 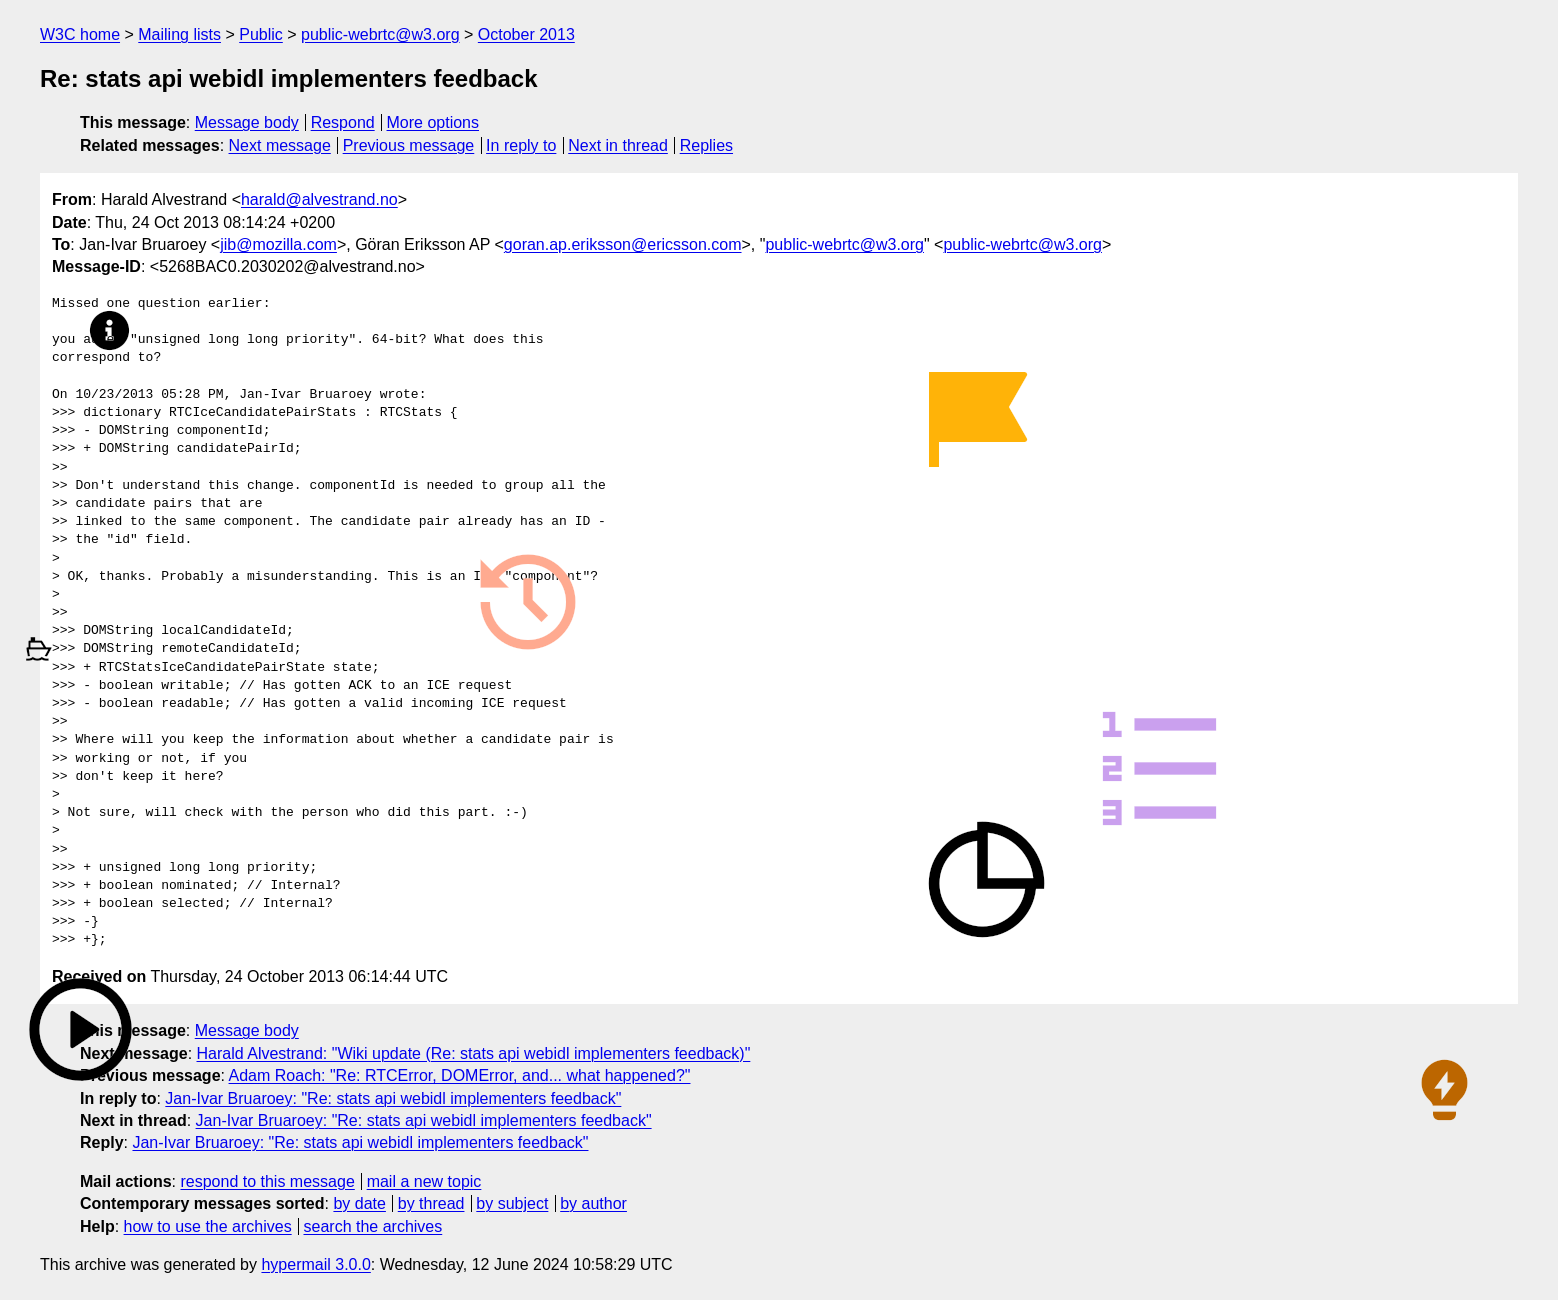 What do you see at coordinates (982, 883) in the screenshot?
I see `view business analytics or statistics` at bounding box center [982, 883].